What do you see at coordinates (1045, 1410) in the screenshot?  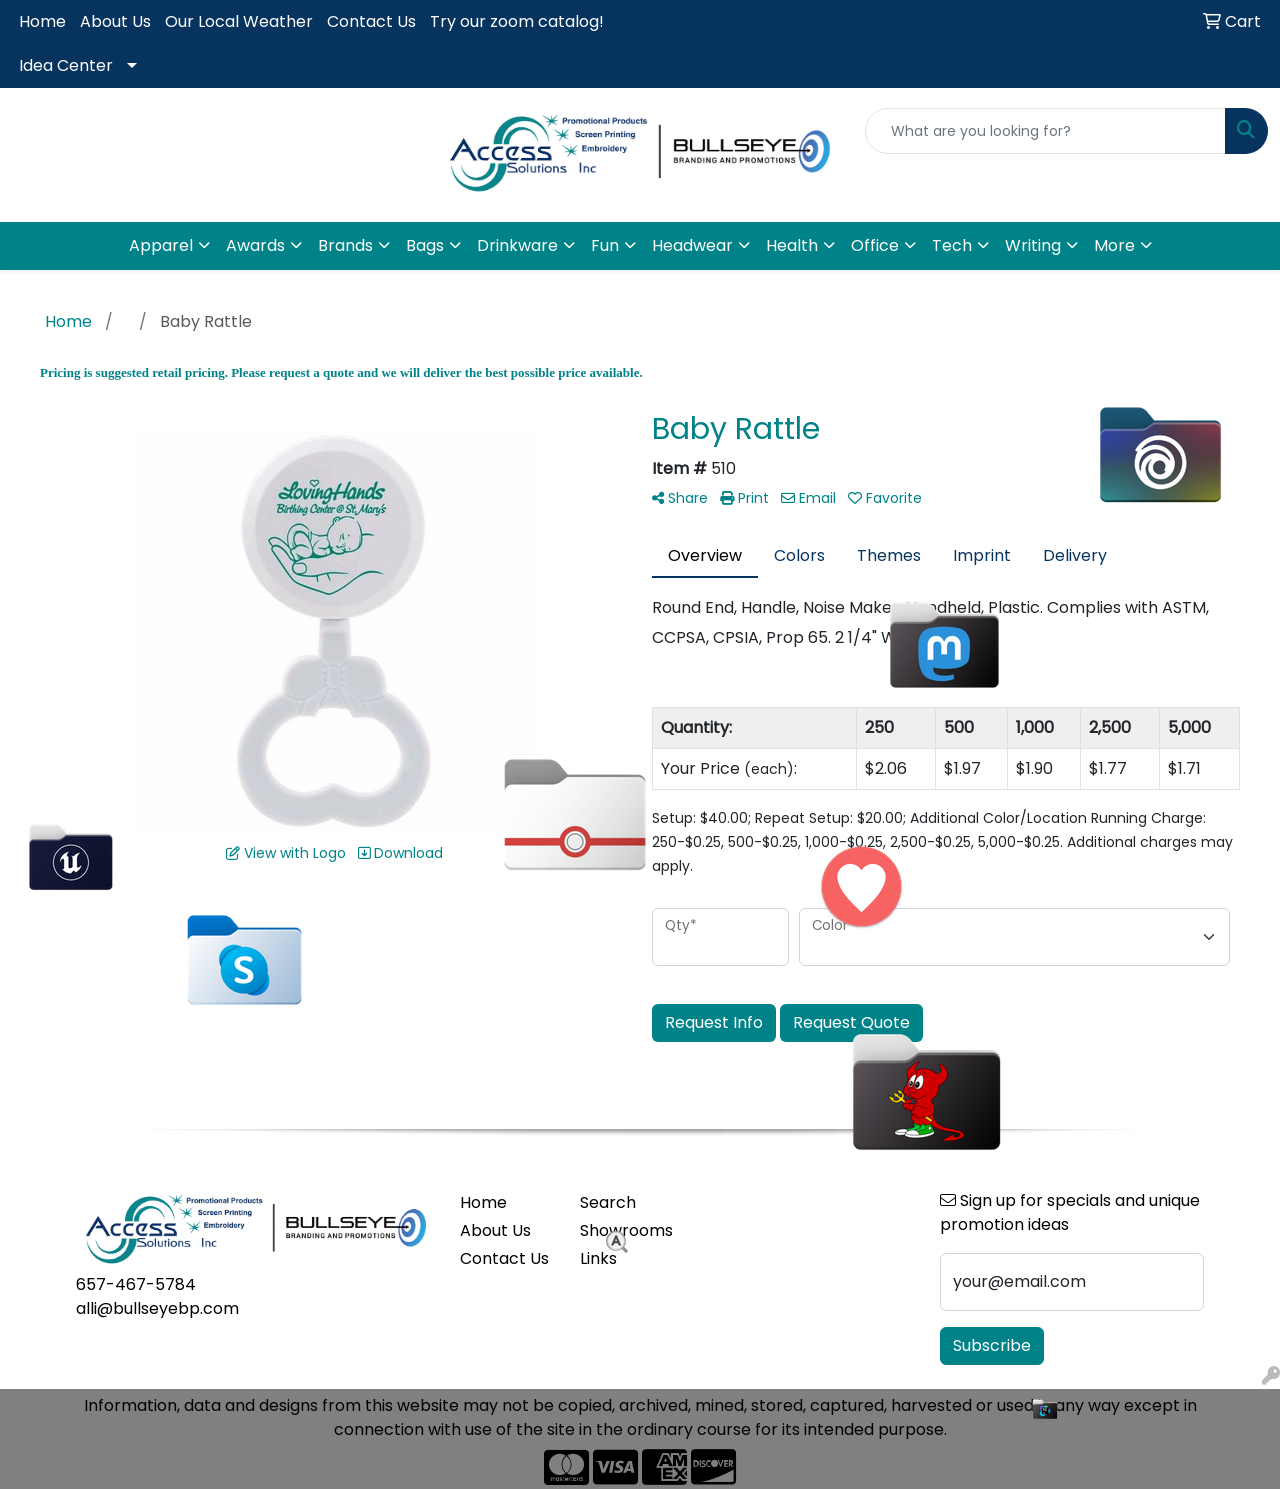 I see `open JetBrains TeamCity project folder` at bounding box center [1045, 1410].